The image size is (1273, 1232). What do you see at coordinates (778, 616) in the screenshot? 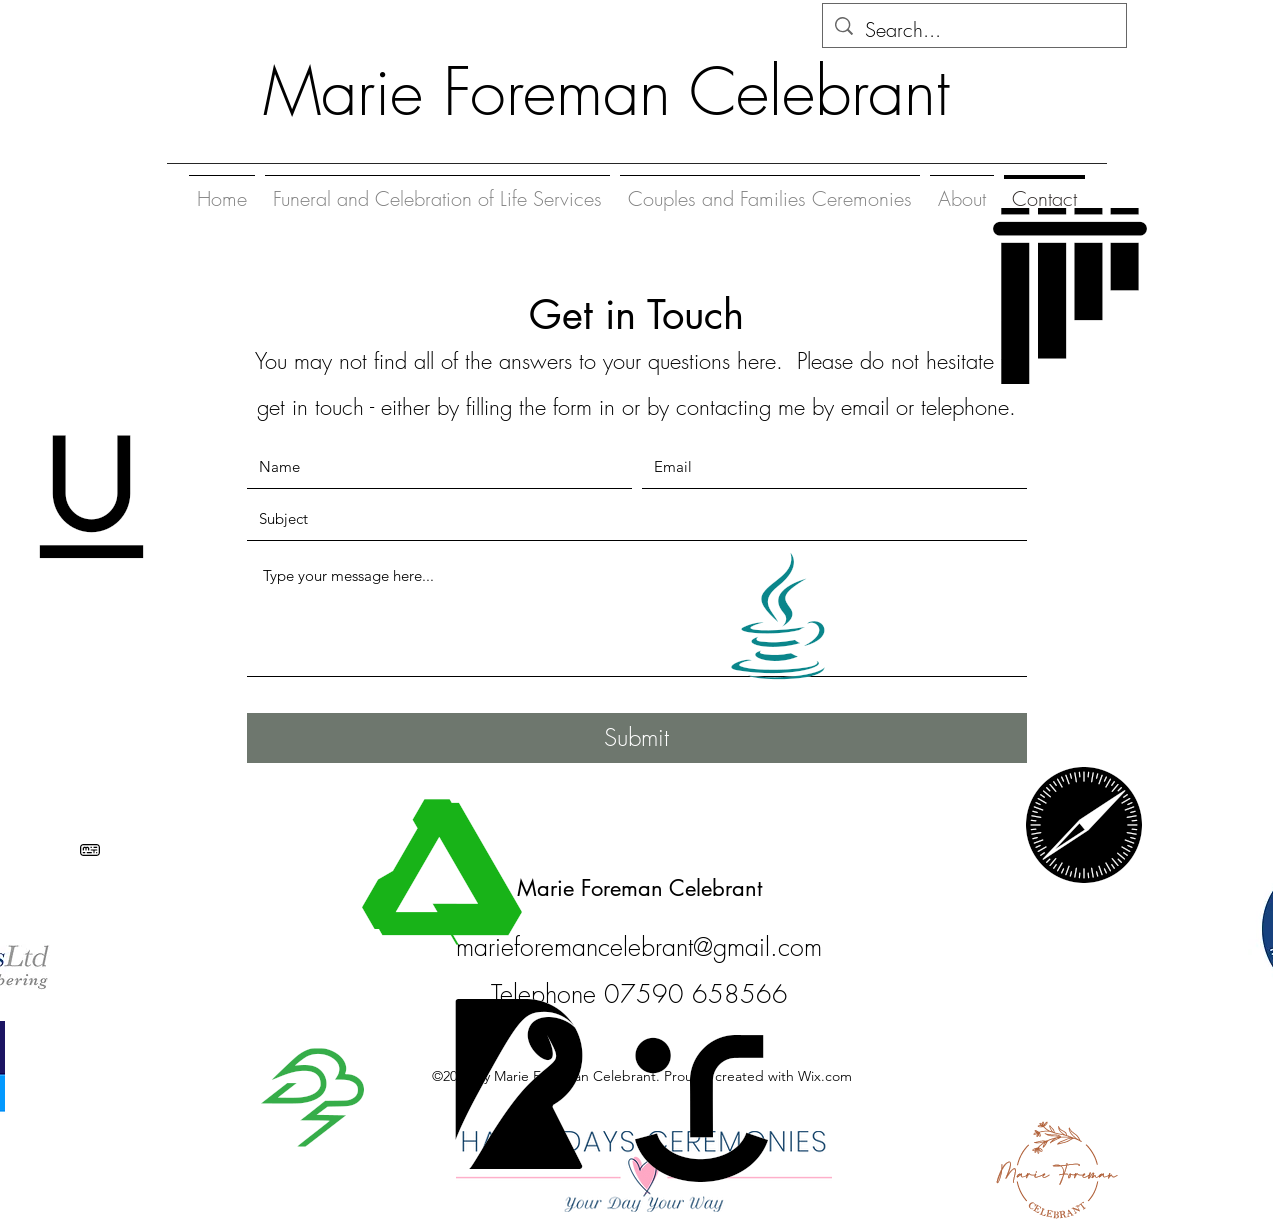
I see `java programming language logo` at bounding box center [778, 616].